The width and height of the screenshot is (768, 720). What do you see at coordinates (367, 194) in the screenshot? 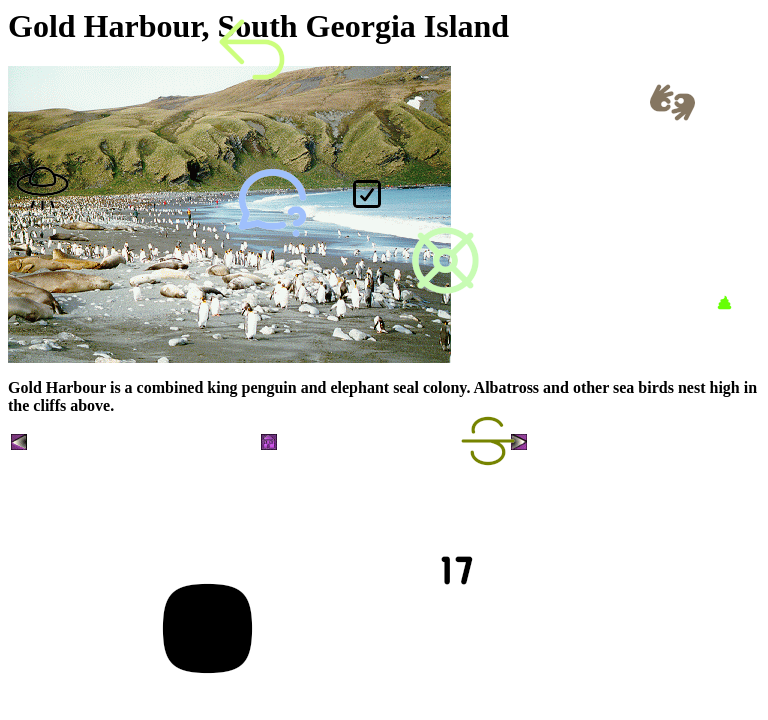
I see `mark task as complete` at bounding box center [367, 194].